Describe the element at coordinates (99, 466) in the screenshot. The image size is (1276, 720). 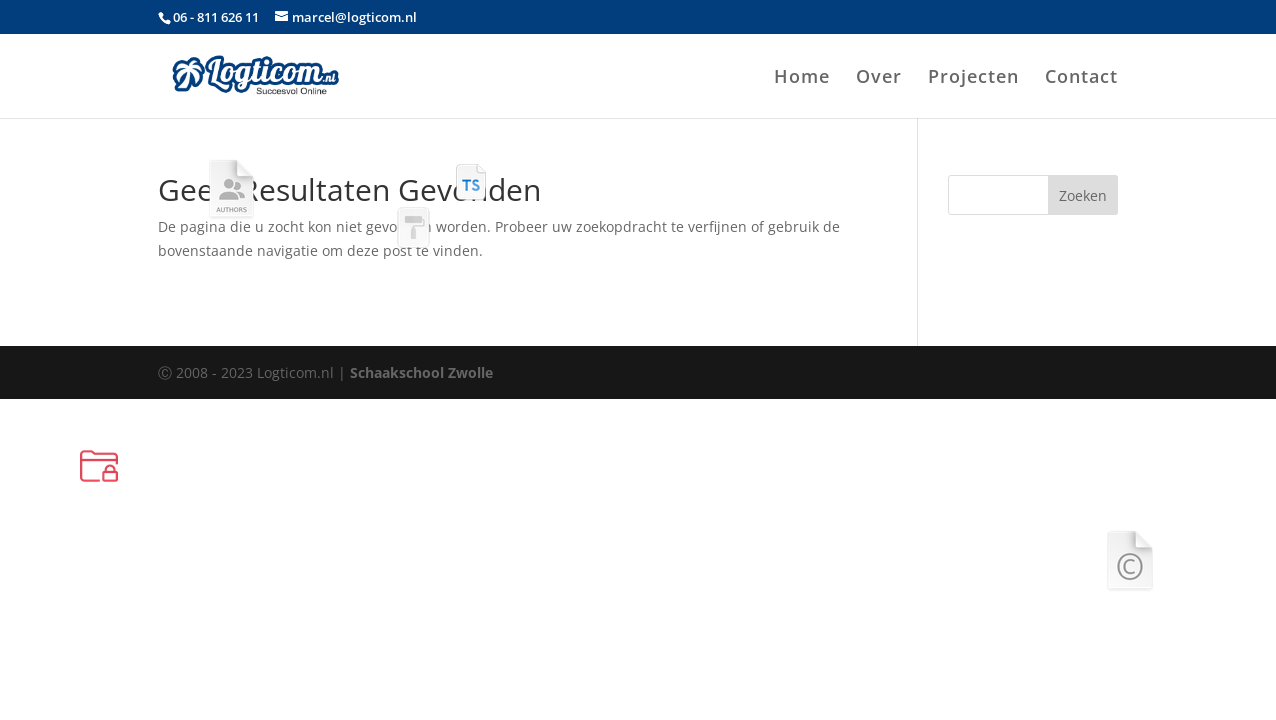
I see `encrypted vault folder access error` at that location.